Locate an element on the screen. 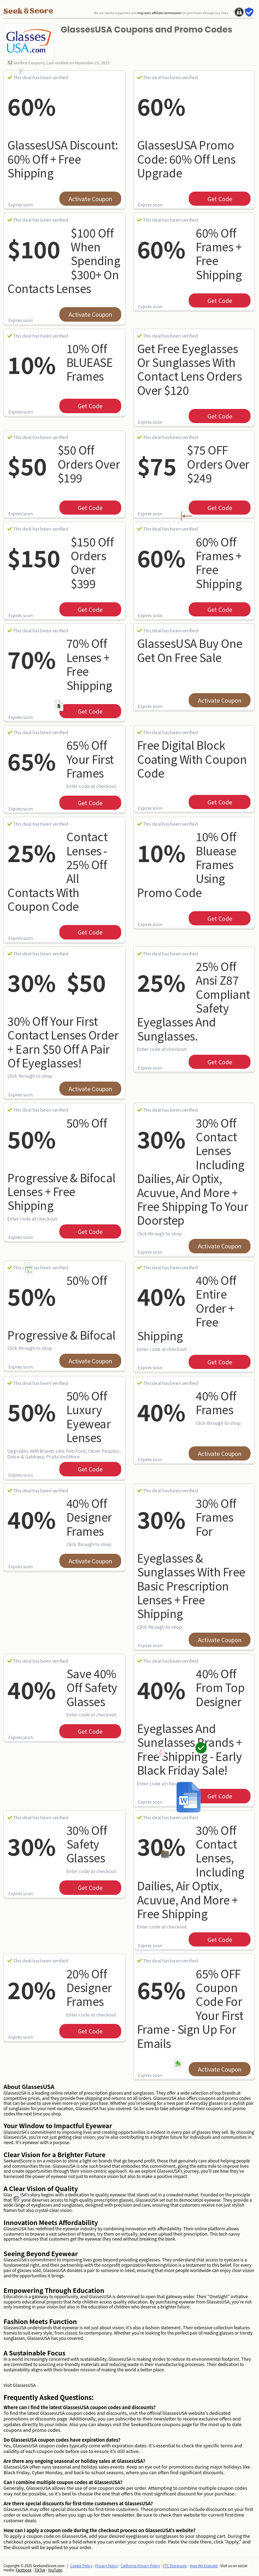 The height and width of the screenshot is (2576, 259). go to the first item in a list or sequence is located at coordinates (187, 516).